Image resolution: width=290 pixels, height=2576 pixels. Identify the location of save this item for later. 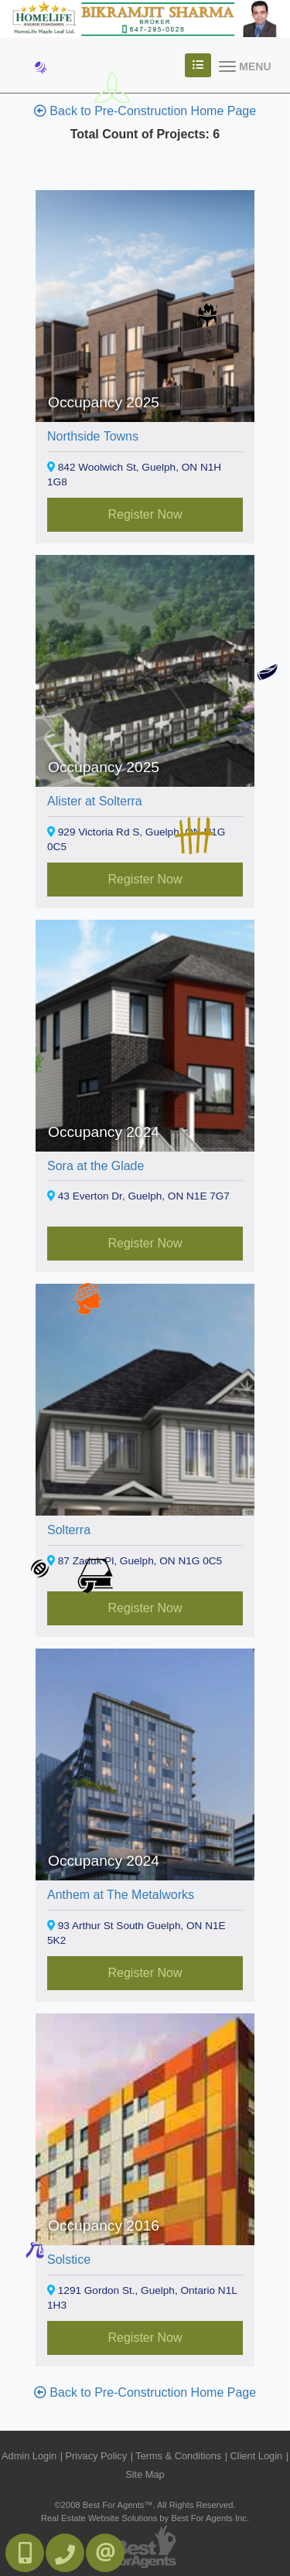
(95, 1576).